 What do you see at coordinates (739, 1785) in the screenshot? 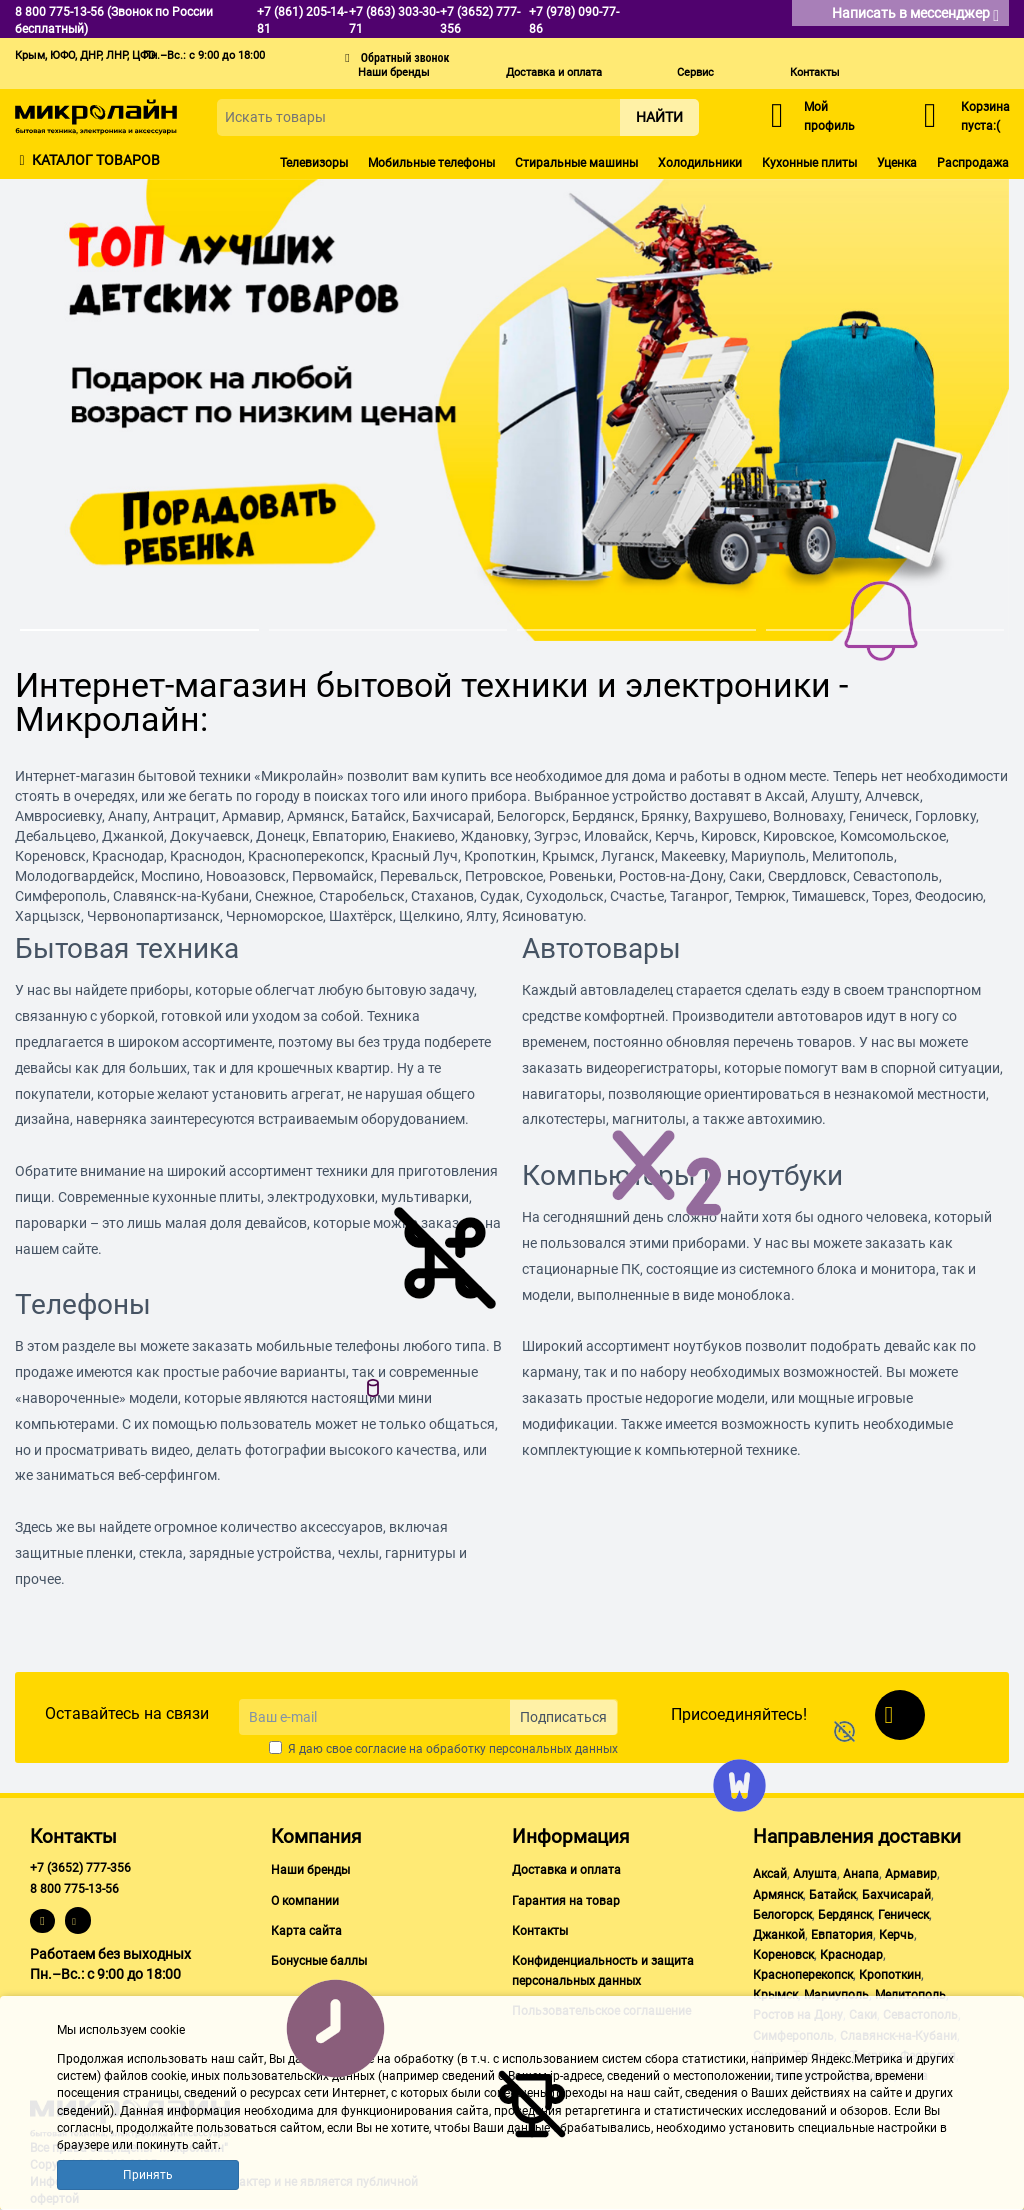
I see `Wikipedia or Wikimedia app shortcut` at bounding box center [739, 1785].